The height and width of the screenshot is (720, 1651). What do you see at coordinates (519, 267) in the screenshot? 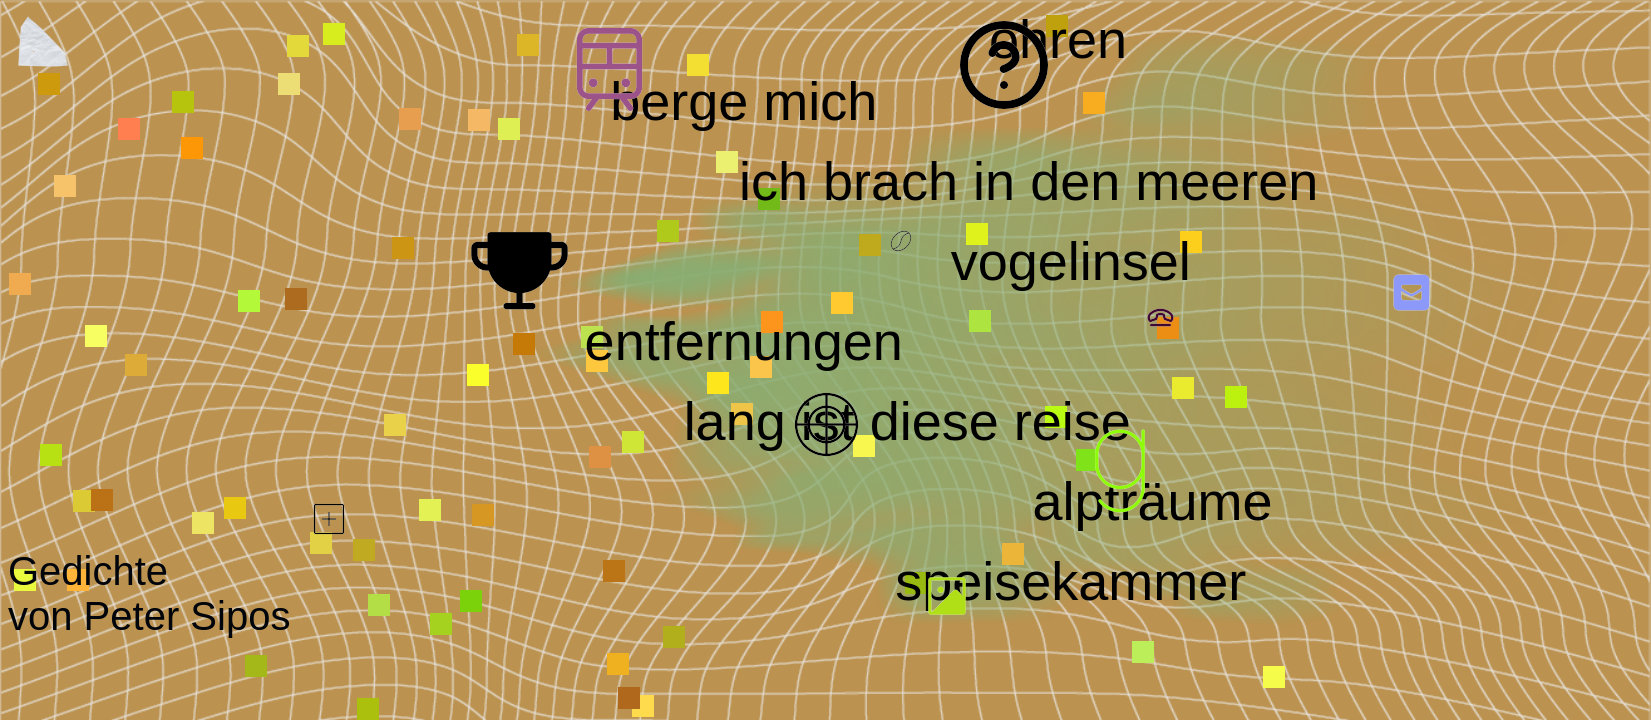
I see `view achievements or awards` at bounding box center [519, 267].